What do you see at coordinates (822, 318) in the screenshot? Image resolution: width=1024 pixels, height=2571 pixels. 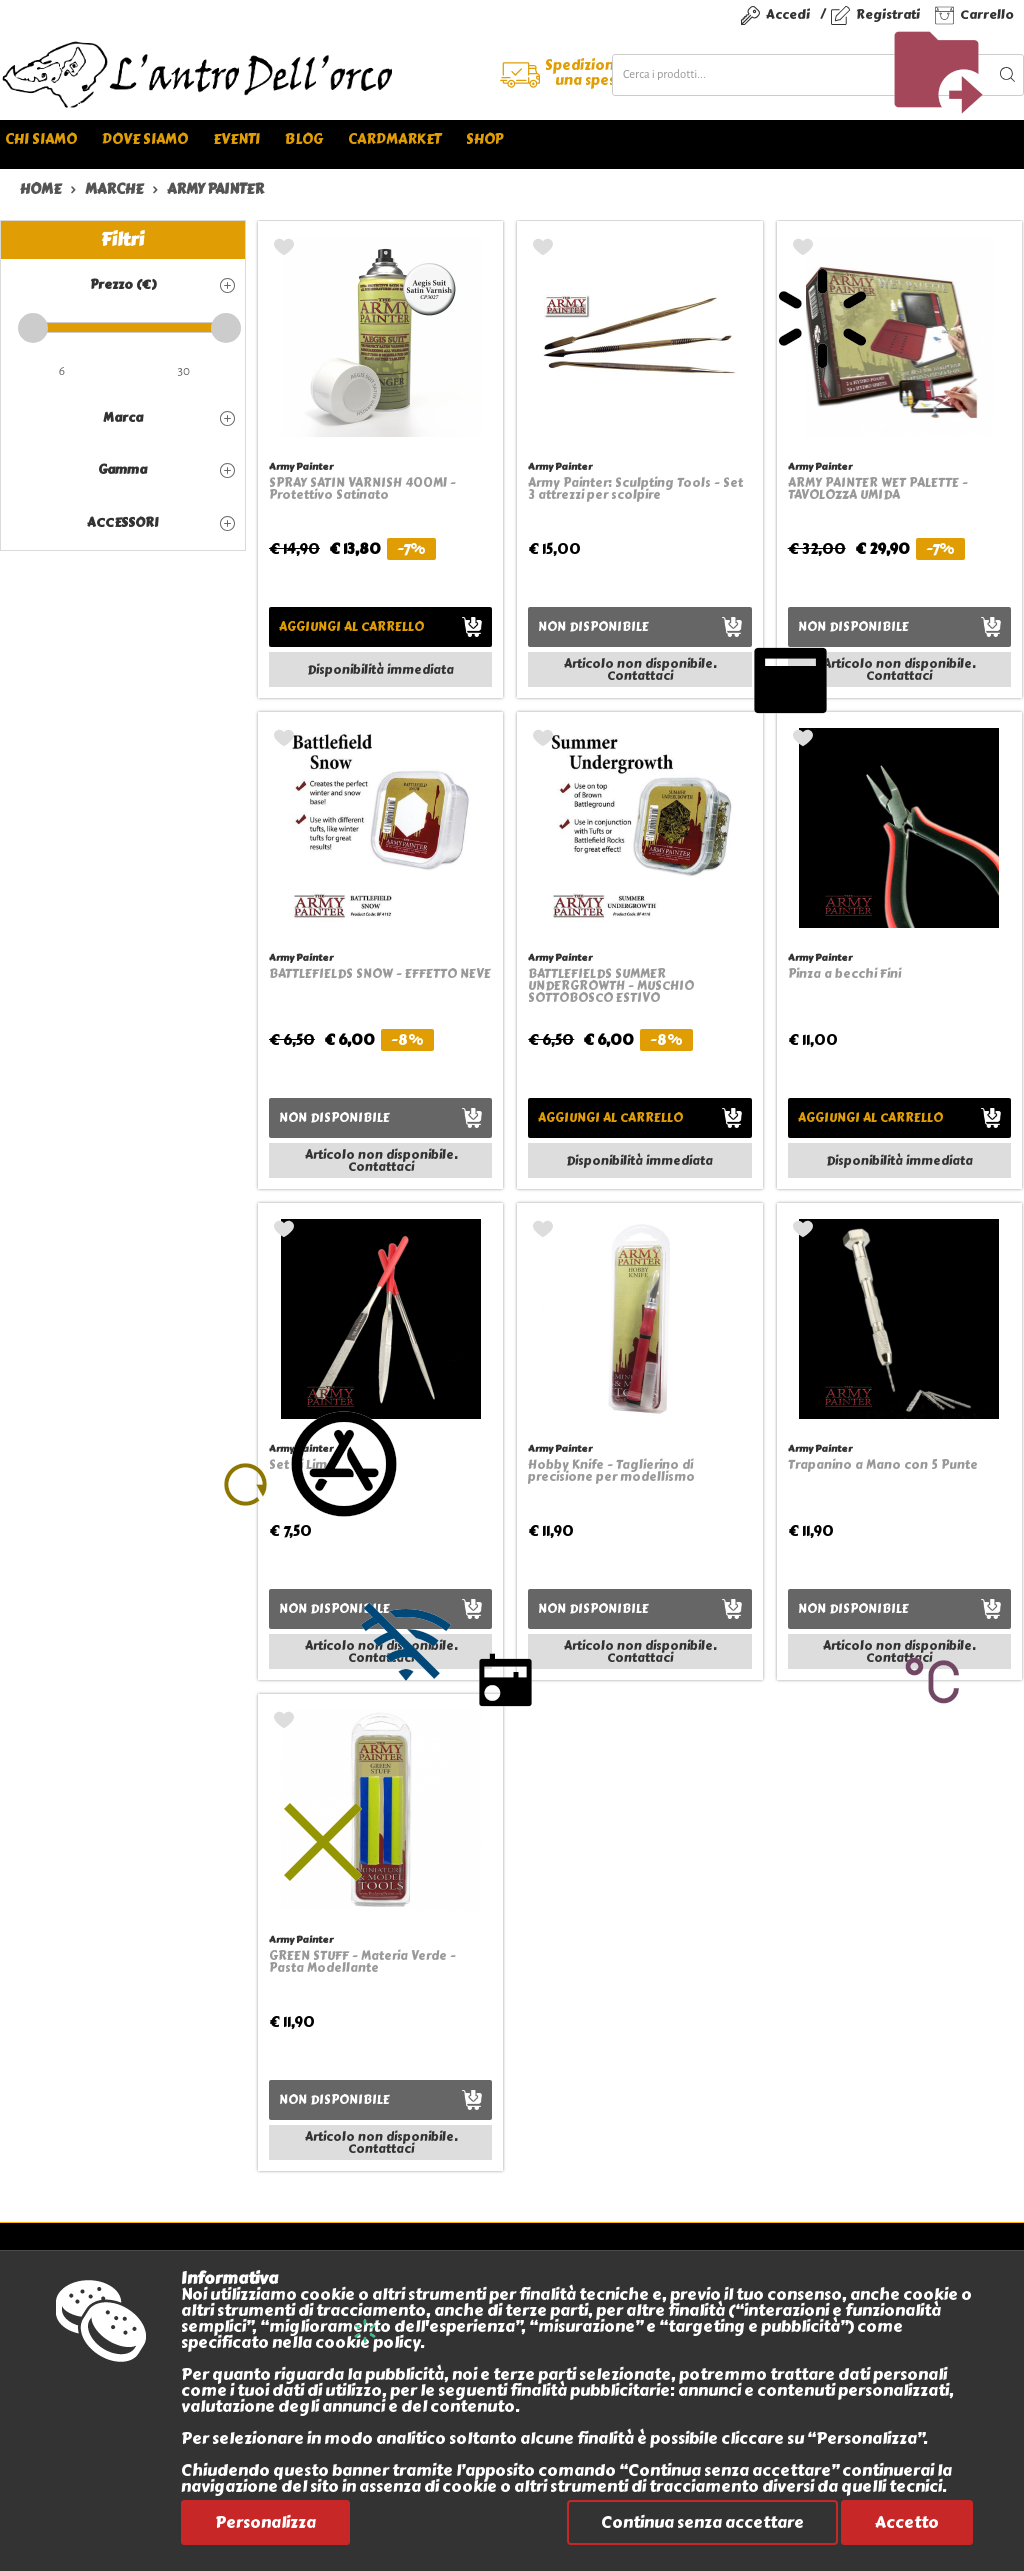 I see `loading content in progress` at bounding box center [822, 318].